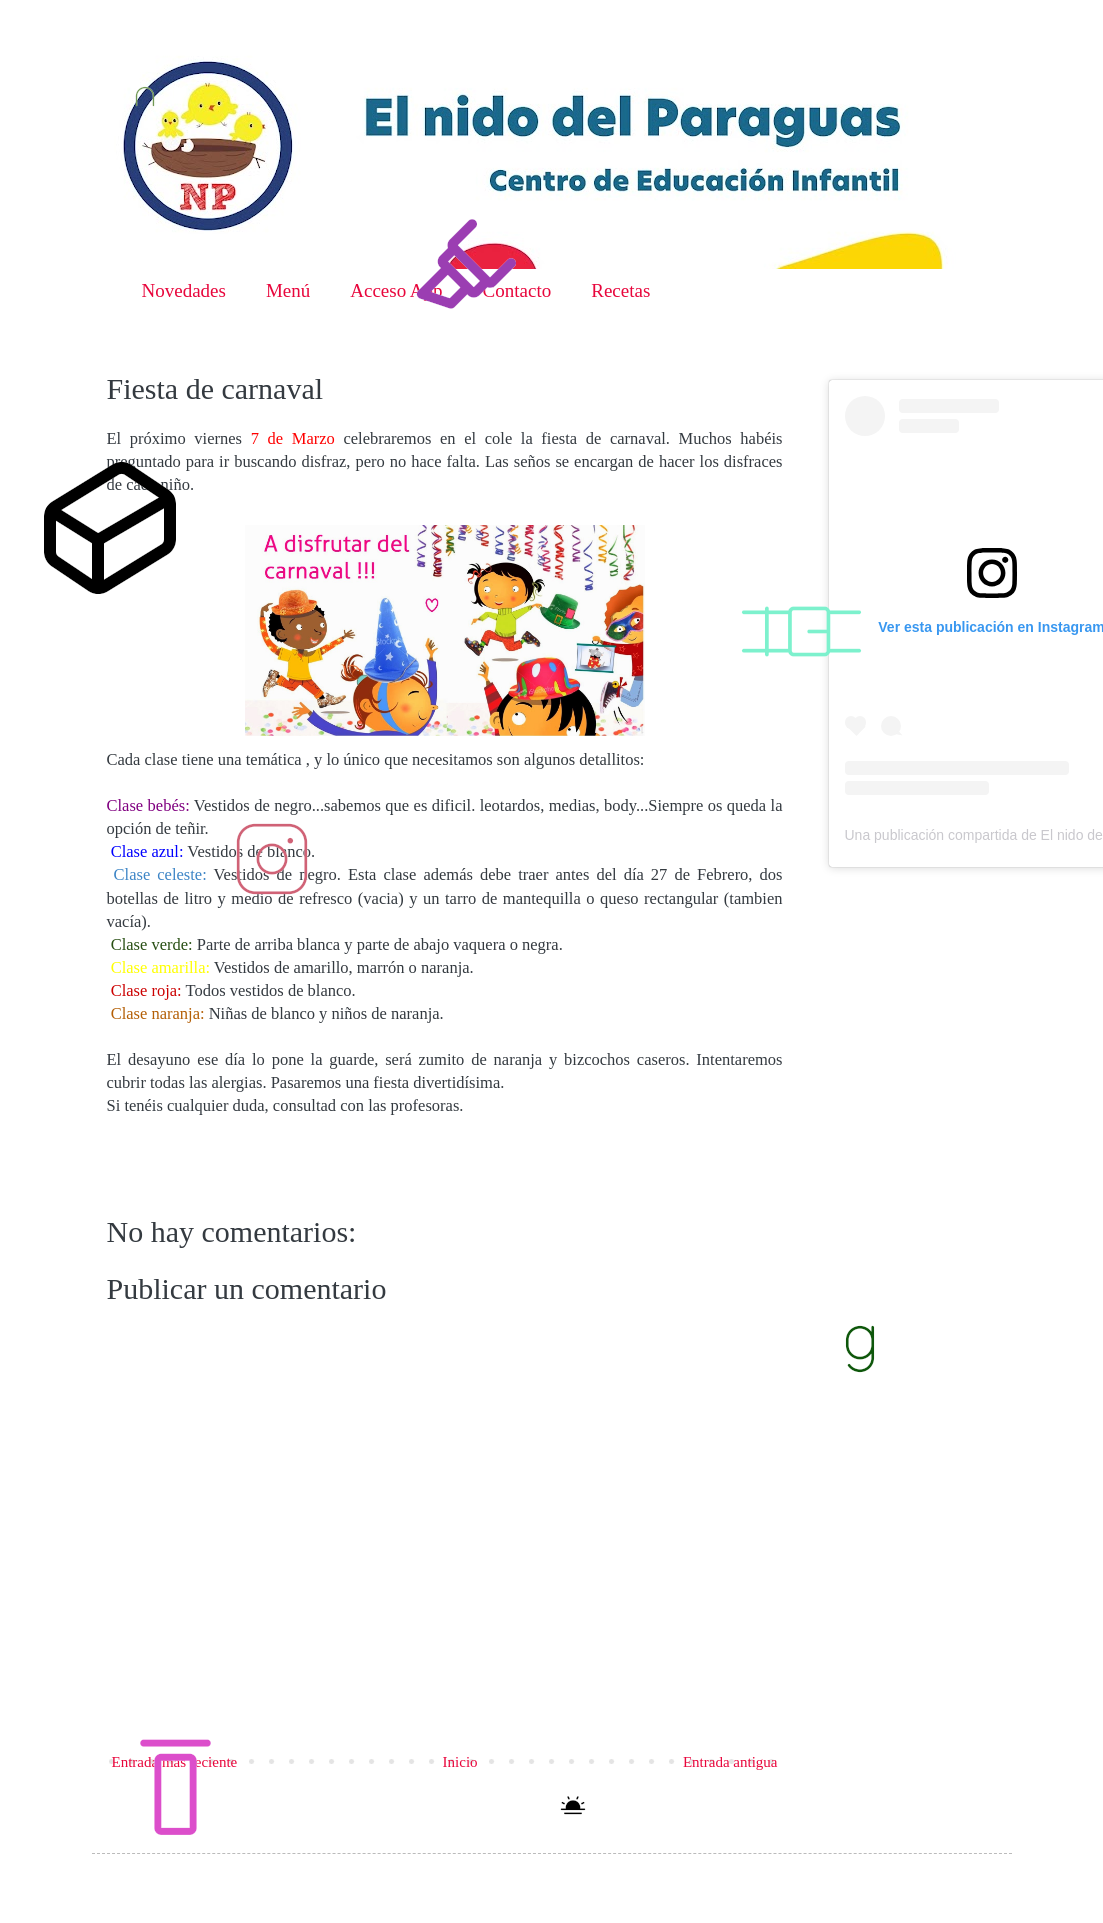 The height and width of the screenshot is (1923, 1103). I want to click on open Instagram app, so click(272, 859).